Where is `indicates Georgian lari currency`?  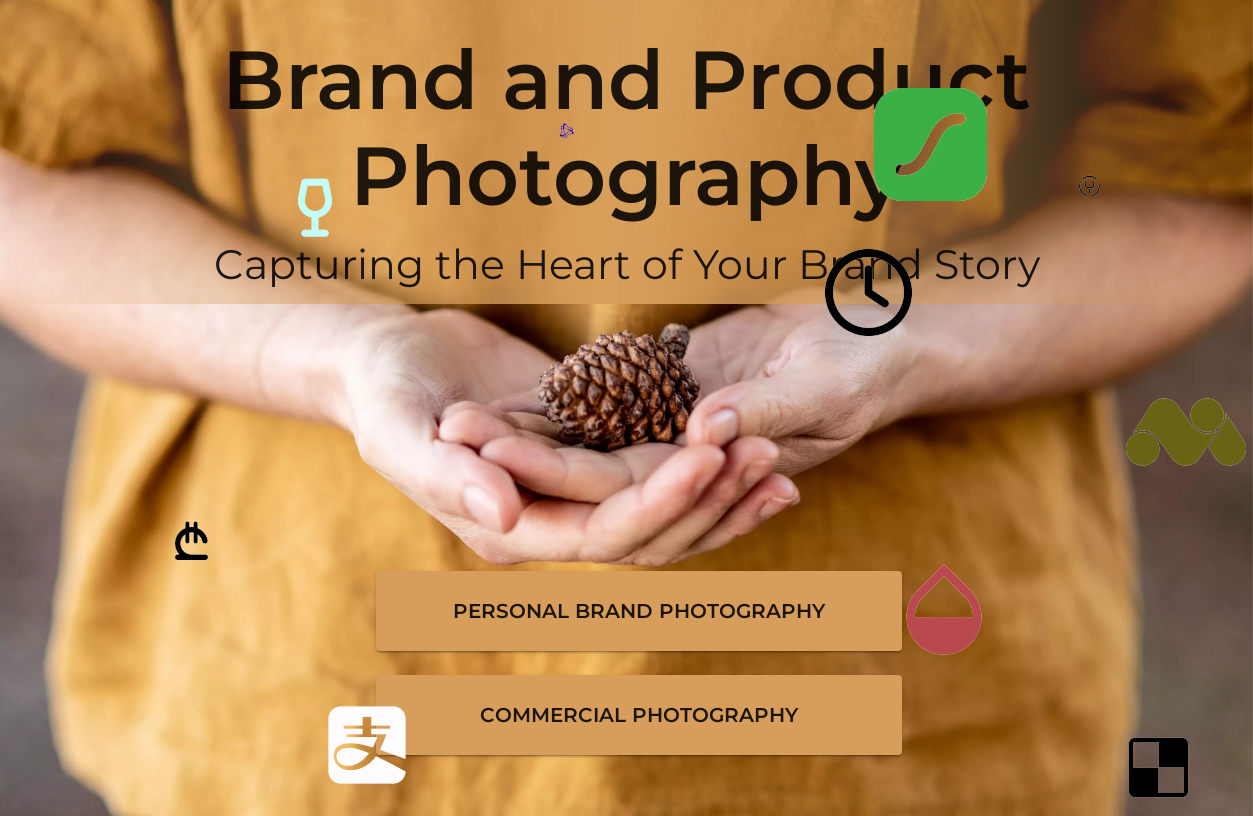
indicates Georgian lari currency is located at coordinates (191, 543).